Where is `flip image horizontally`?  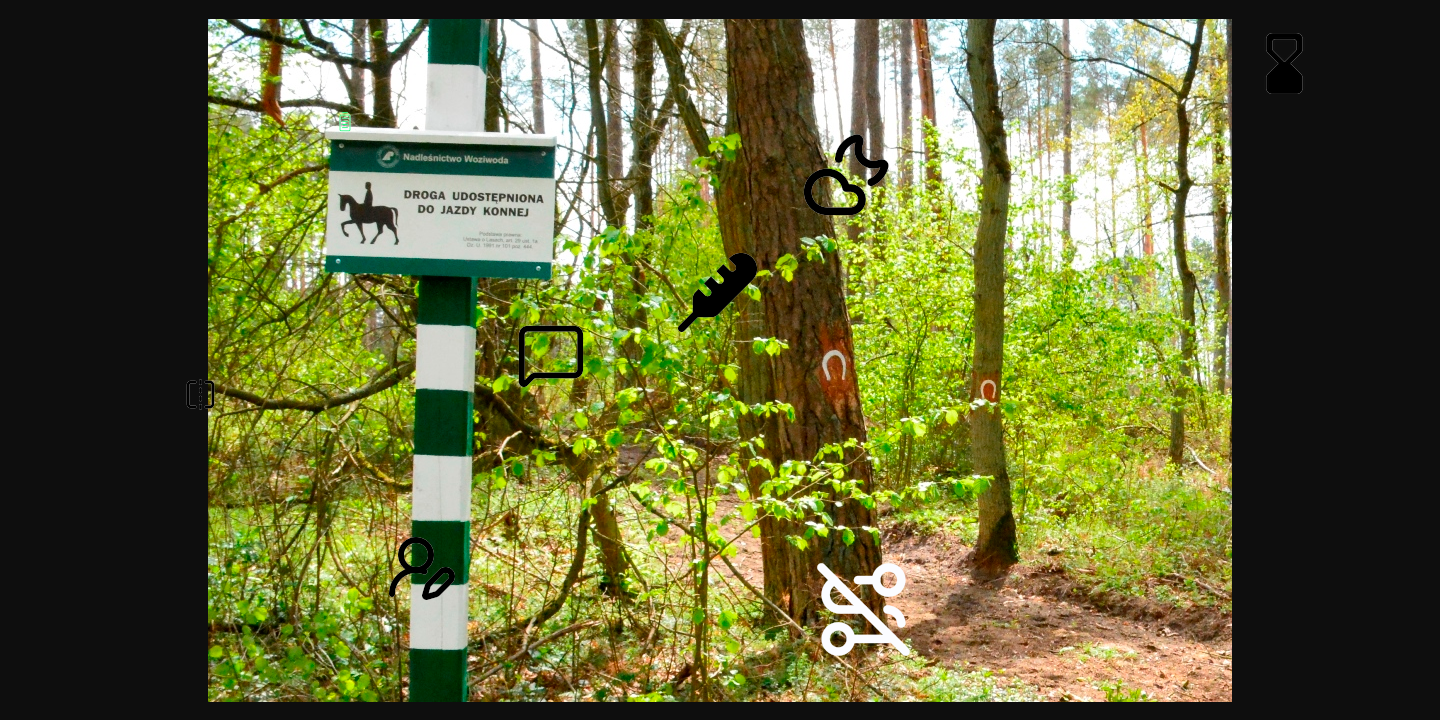
flip image horizontally is located at coordinates (200, 394).